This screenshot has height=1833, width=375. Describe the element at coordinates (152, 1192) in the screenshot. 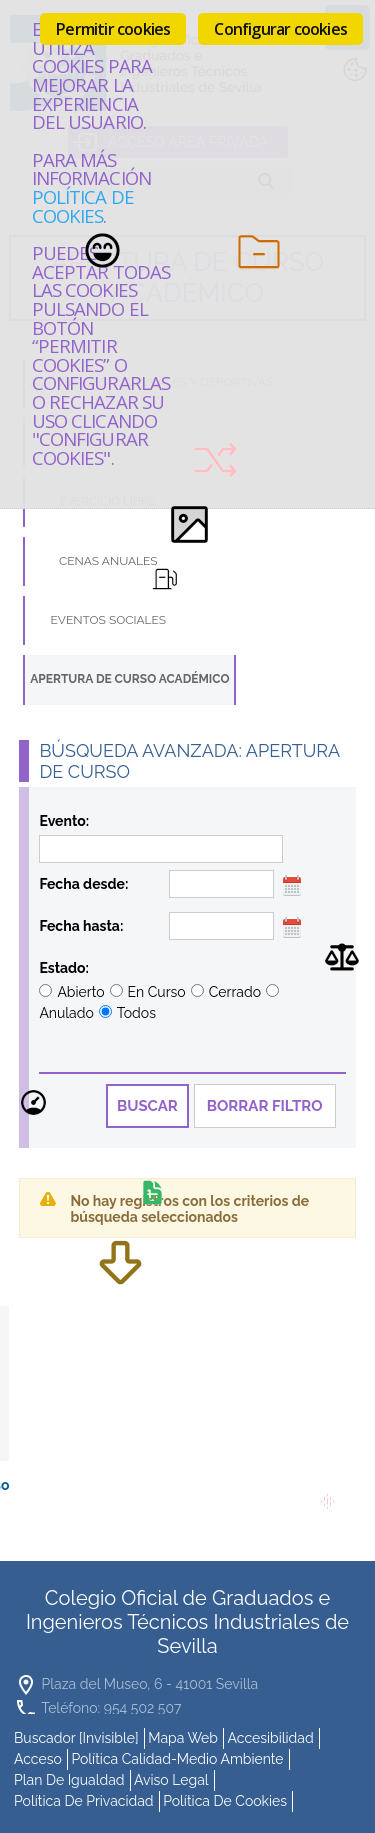

I see `view bangladeshi taka financial document` at that location.